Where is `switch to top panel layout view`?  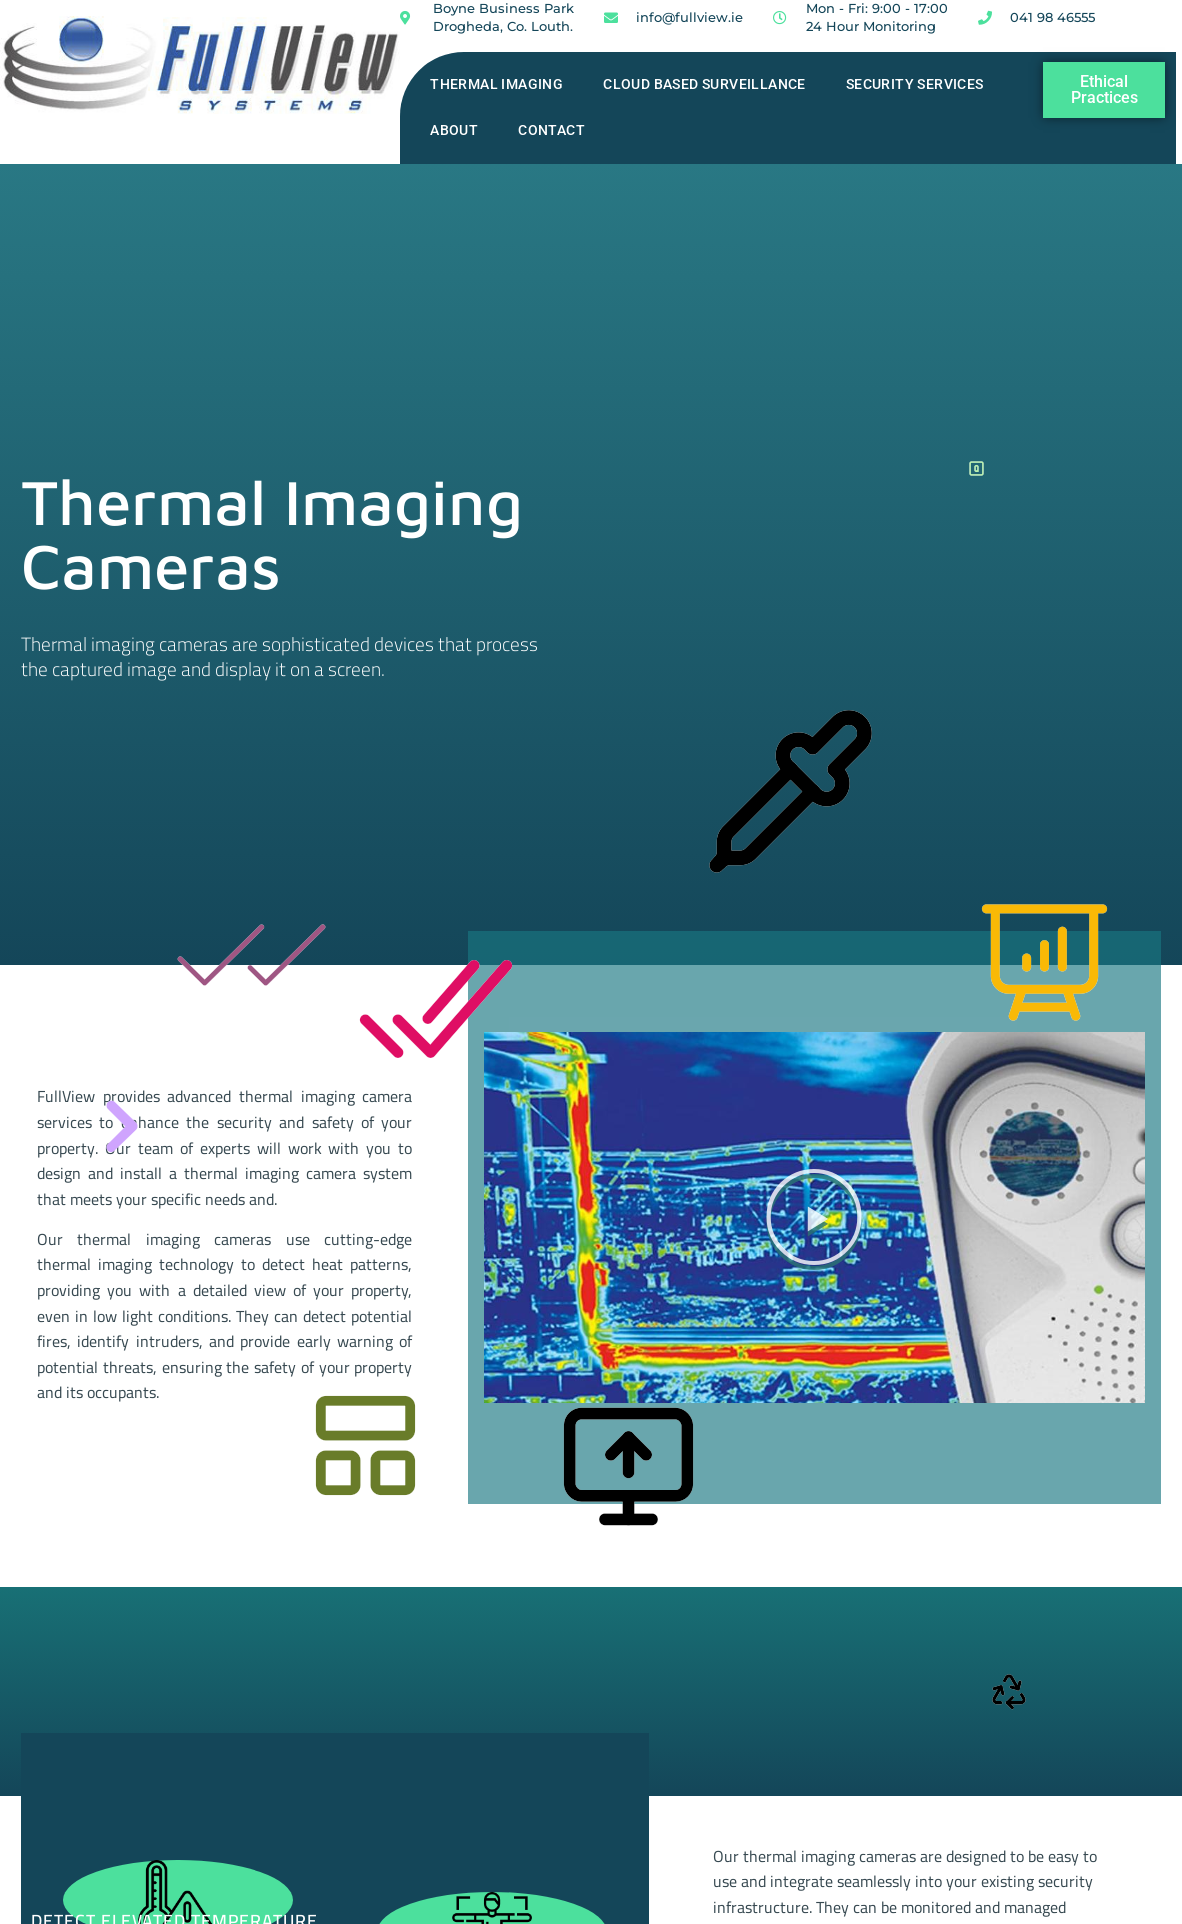 switch to top panel layout view is located at coordinates (365, 1445).